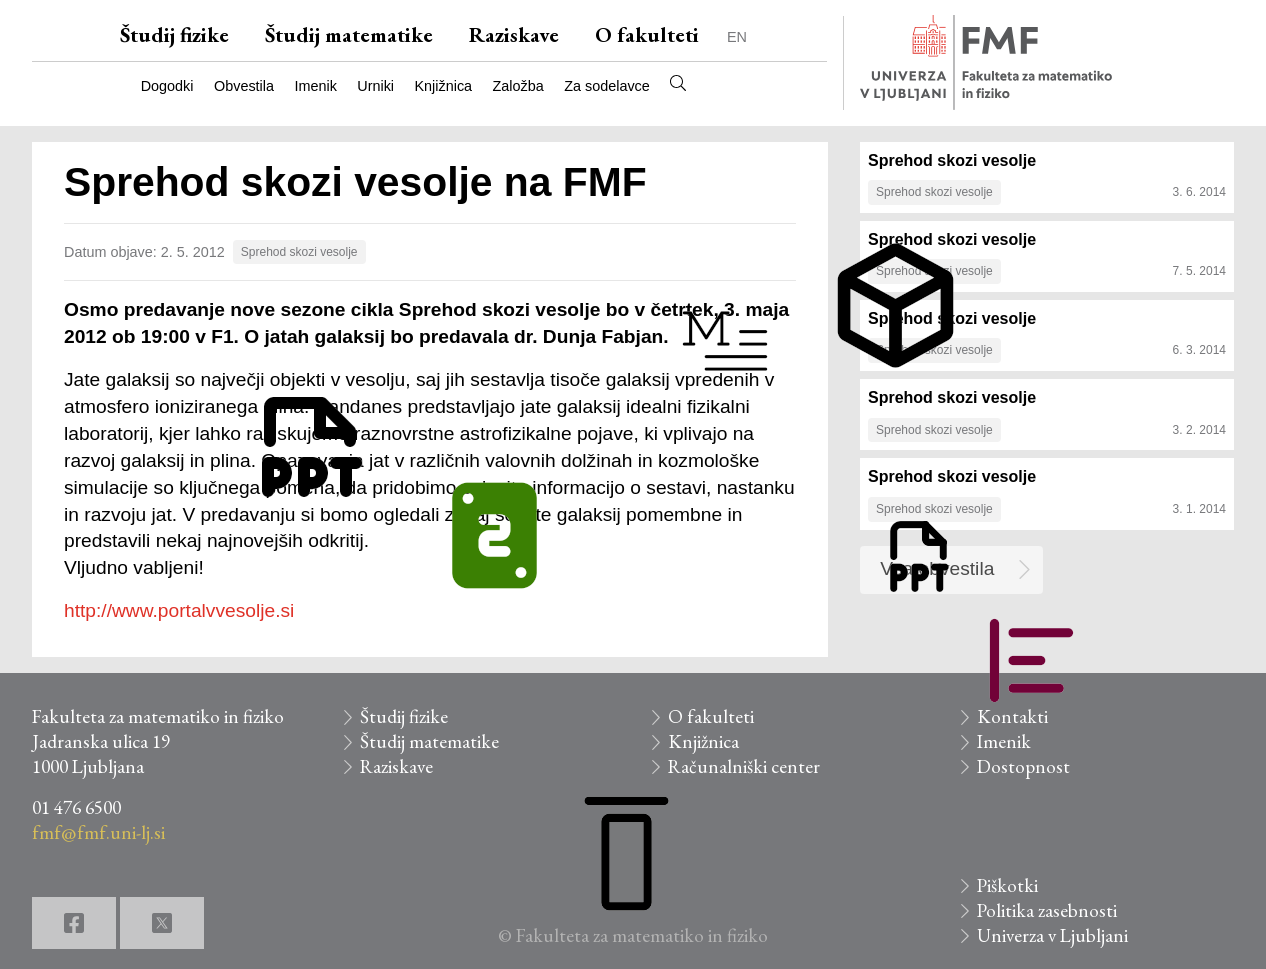  What do you see at coordinates (494, 535) in the screenshot?
I see `a playing card showing the number 2` at bounding box center [494, 535].